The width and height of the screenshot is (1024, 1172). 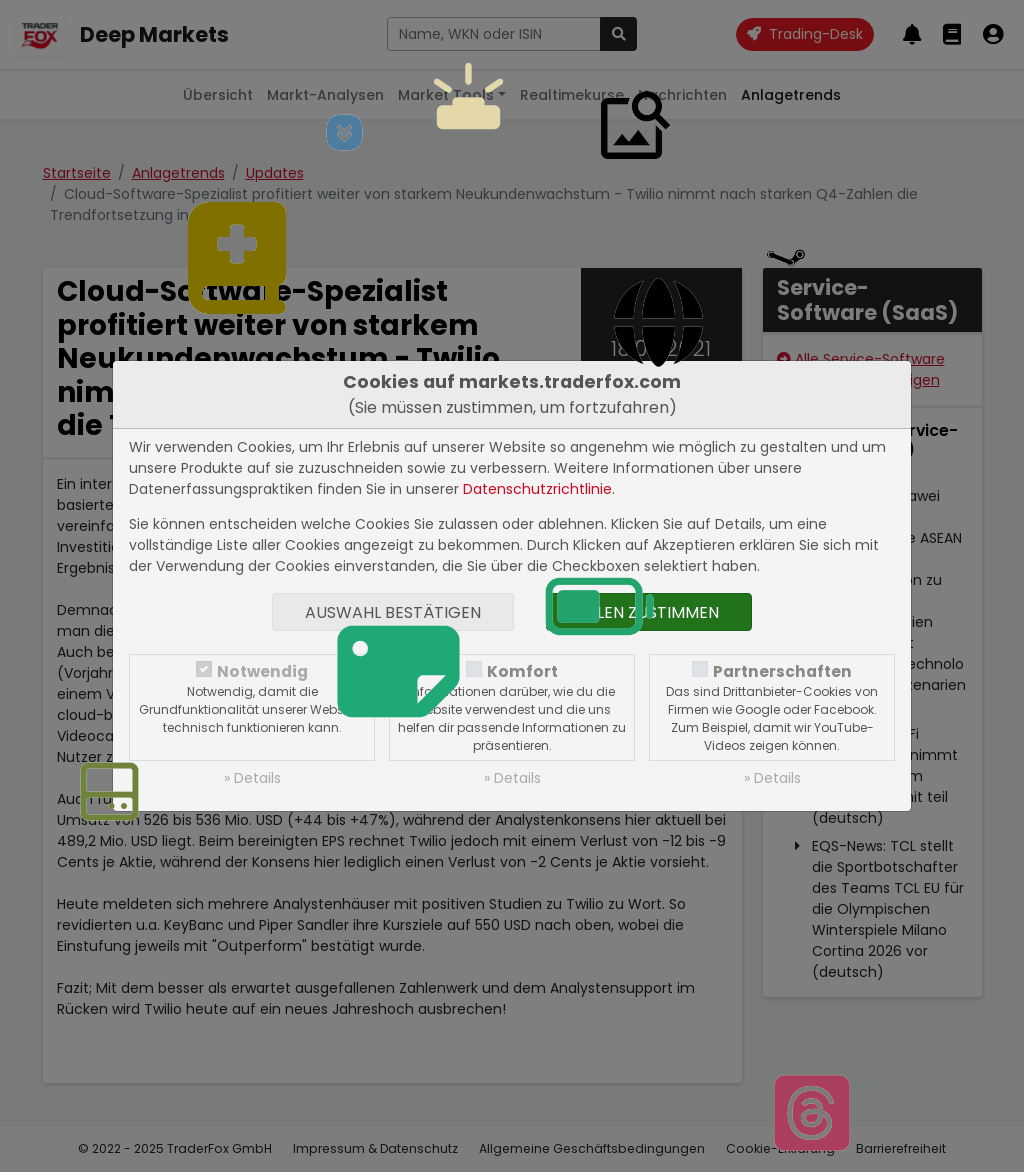 I want to click on expand content or show more options, so click(x=344, y=132).